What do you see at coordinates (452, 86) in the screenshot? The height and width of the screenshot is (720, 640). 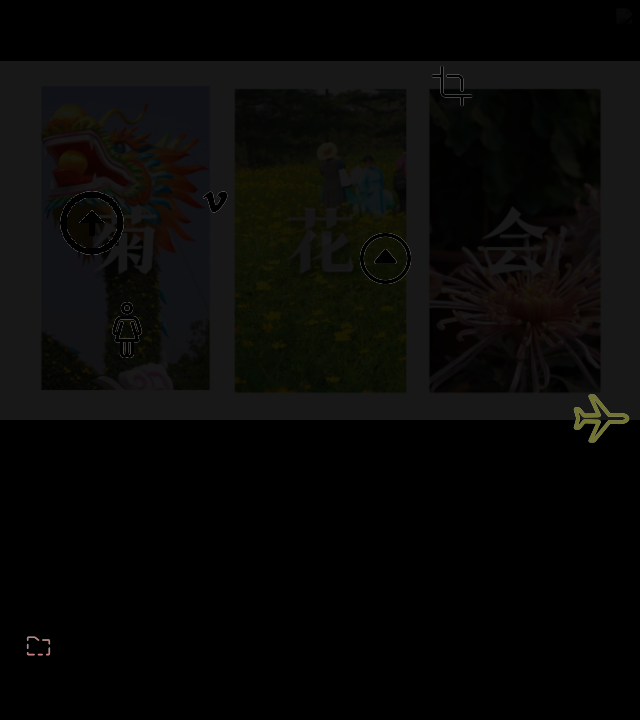 I see `crop an image or photo` at bounding box center [452, 86].